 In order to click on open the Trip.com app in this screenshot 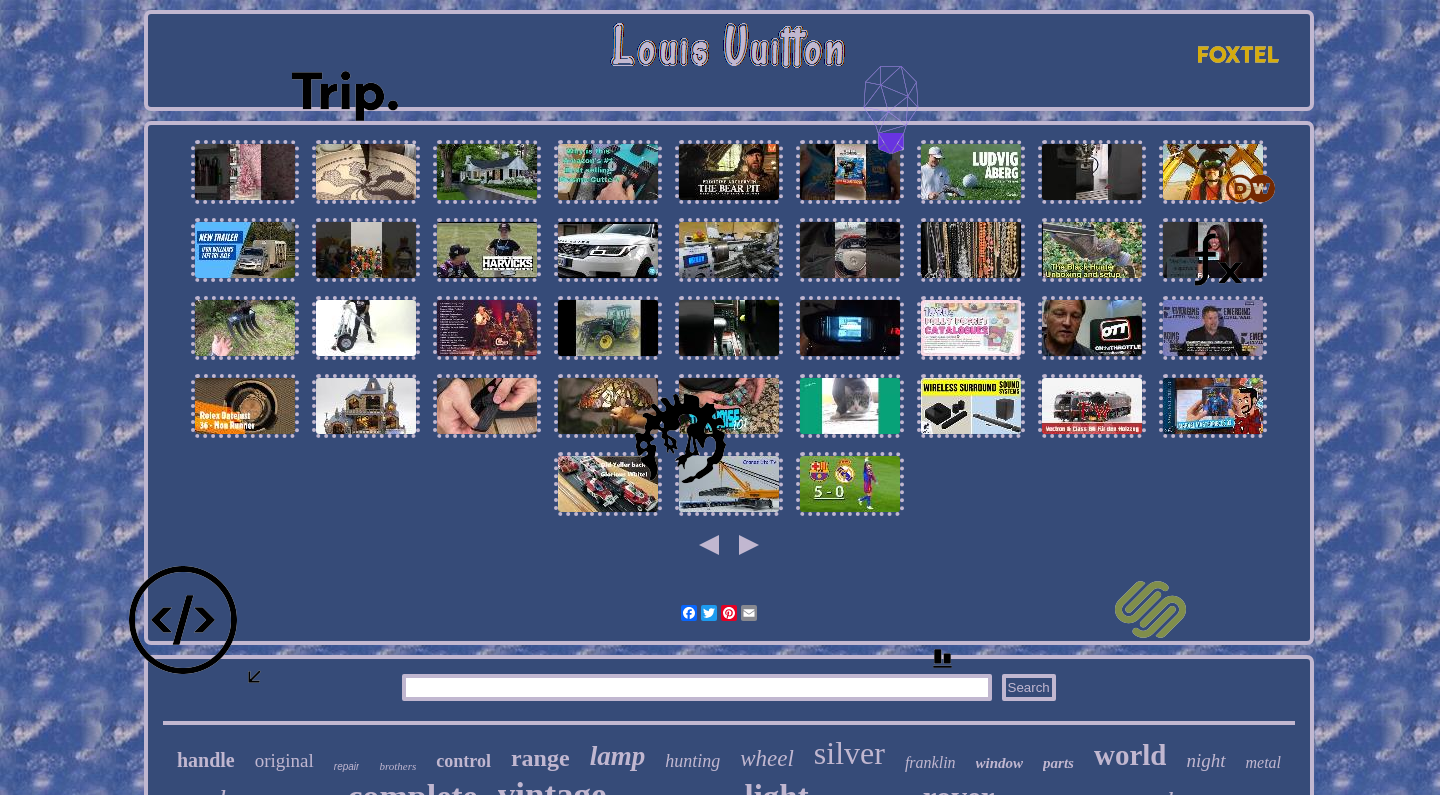, I will do `click(345, 96)`.